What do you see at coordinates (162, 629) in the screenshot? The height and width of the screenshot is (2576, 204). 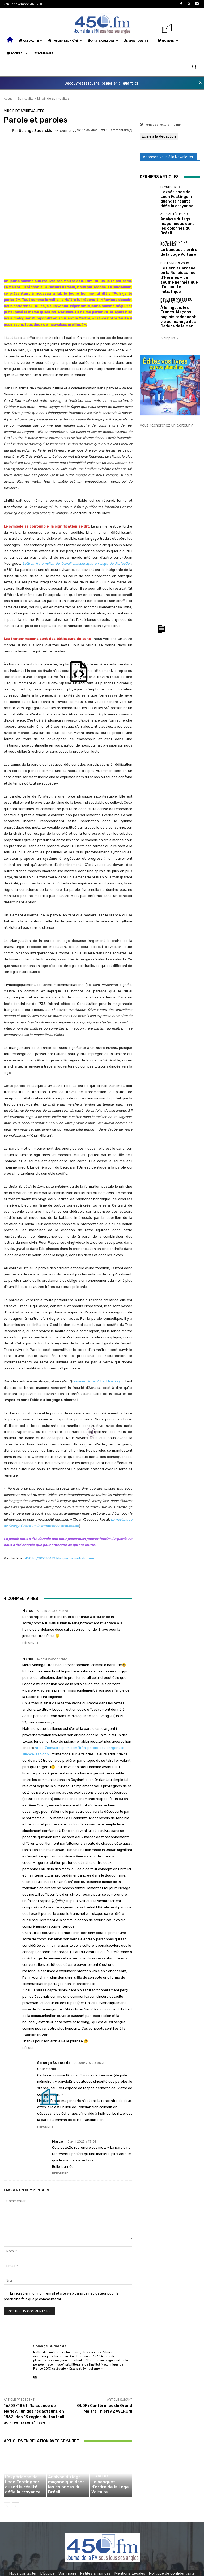 I see `view purchase receipt or transaction history` at bounding box center [162, 629].